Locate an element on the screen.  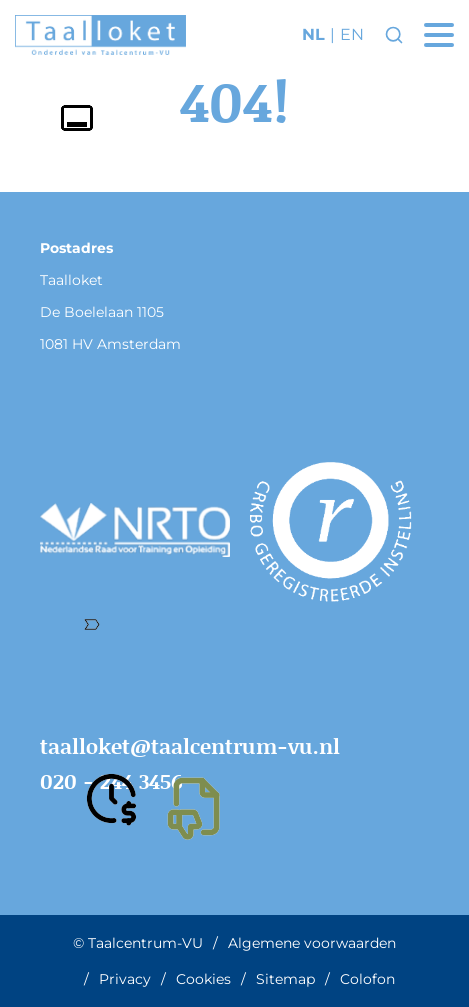
dislike or downvote a document is located at coordinates (196, 806).